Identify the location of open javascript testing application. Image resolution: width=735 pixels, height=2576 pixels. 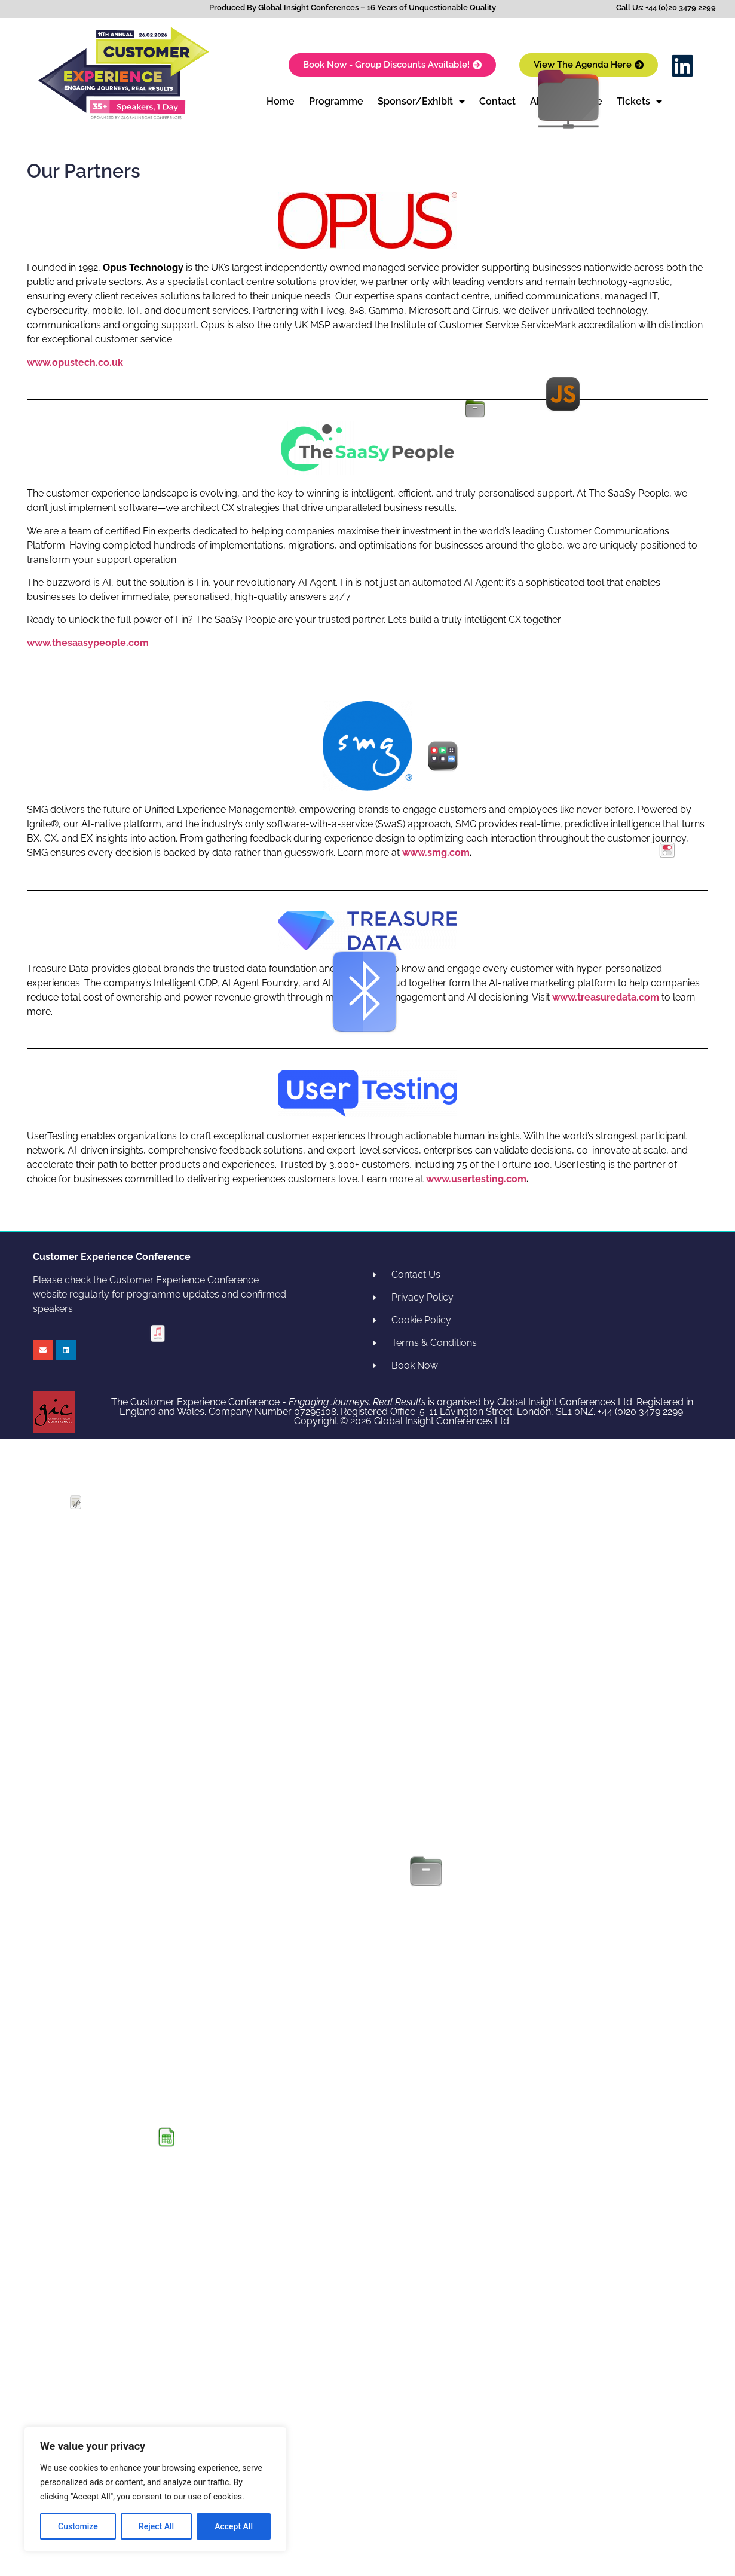
(563, 394).